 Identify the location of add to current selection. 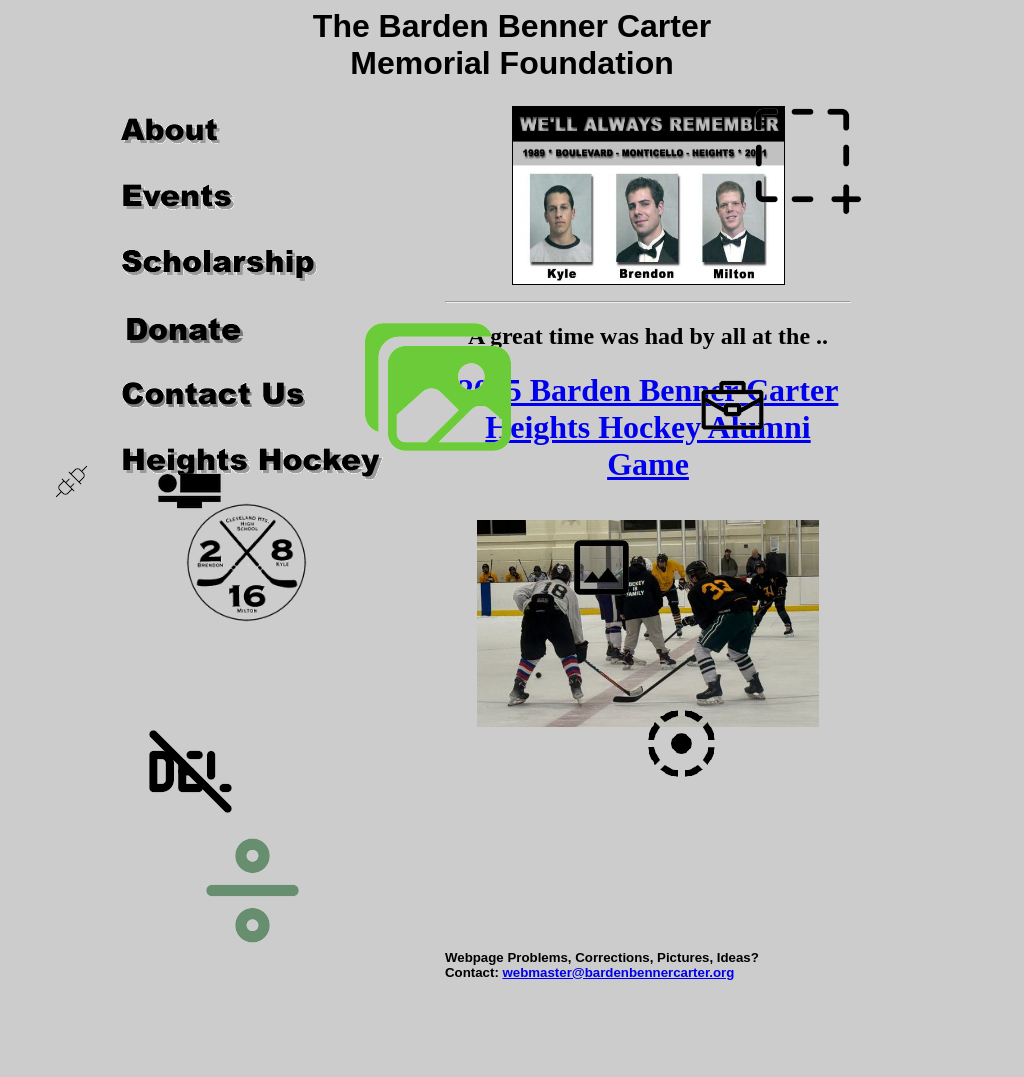
(802, 155).